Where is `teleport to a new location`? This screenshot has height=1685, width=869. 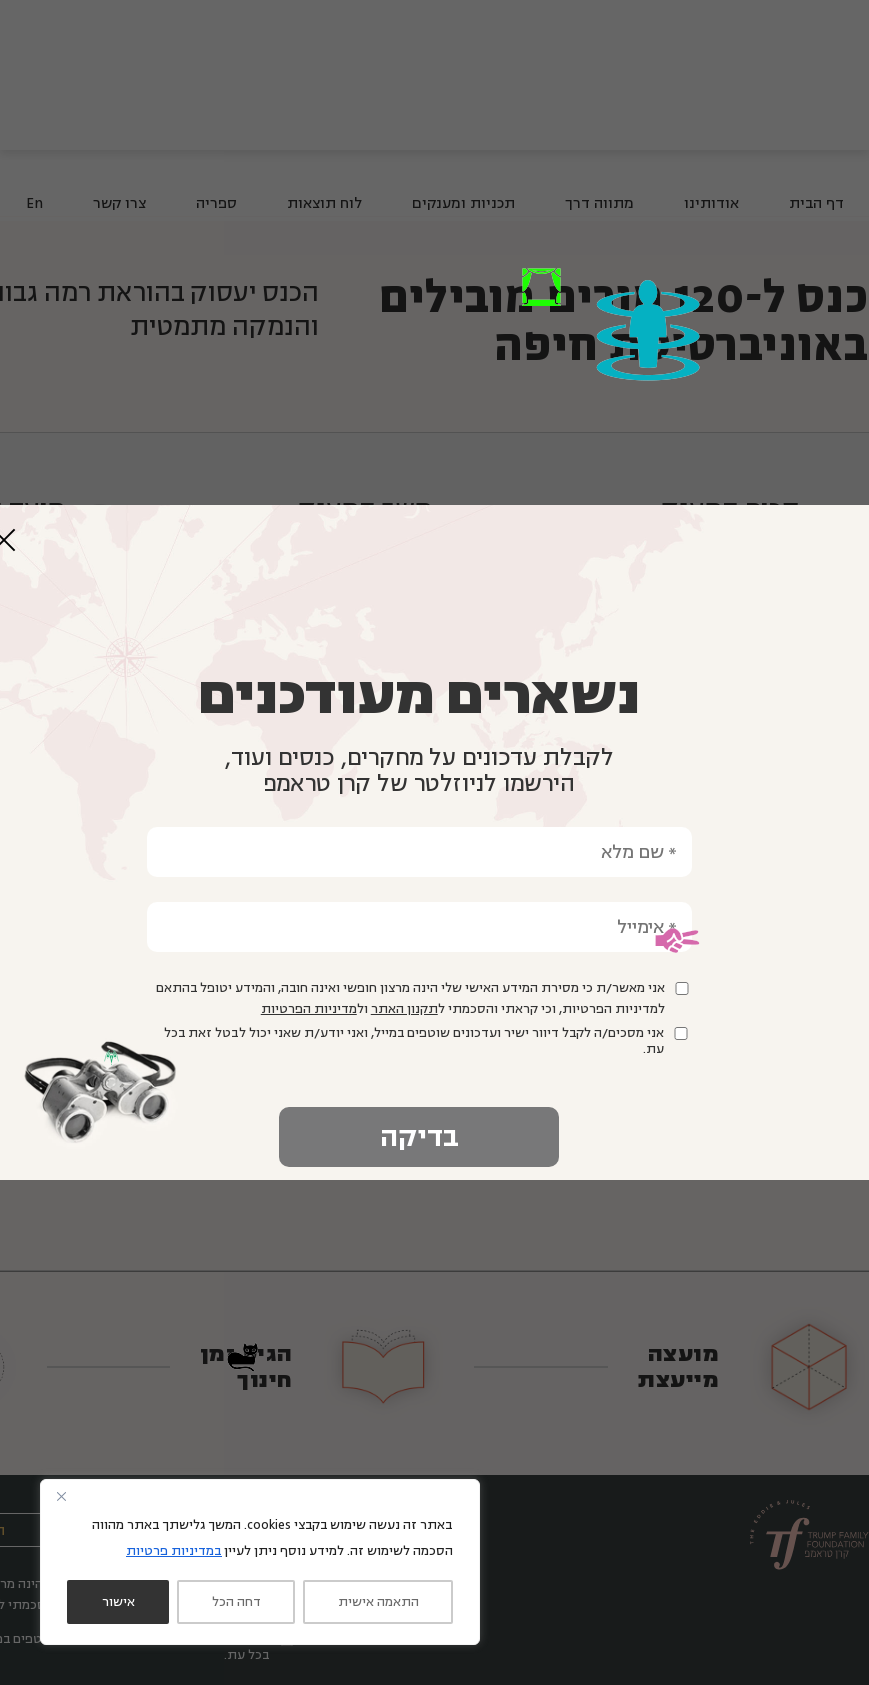 teleport to a new location is located at coordinates (648, 332).